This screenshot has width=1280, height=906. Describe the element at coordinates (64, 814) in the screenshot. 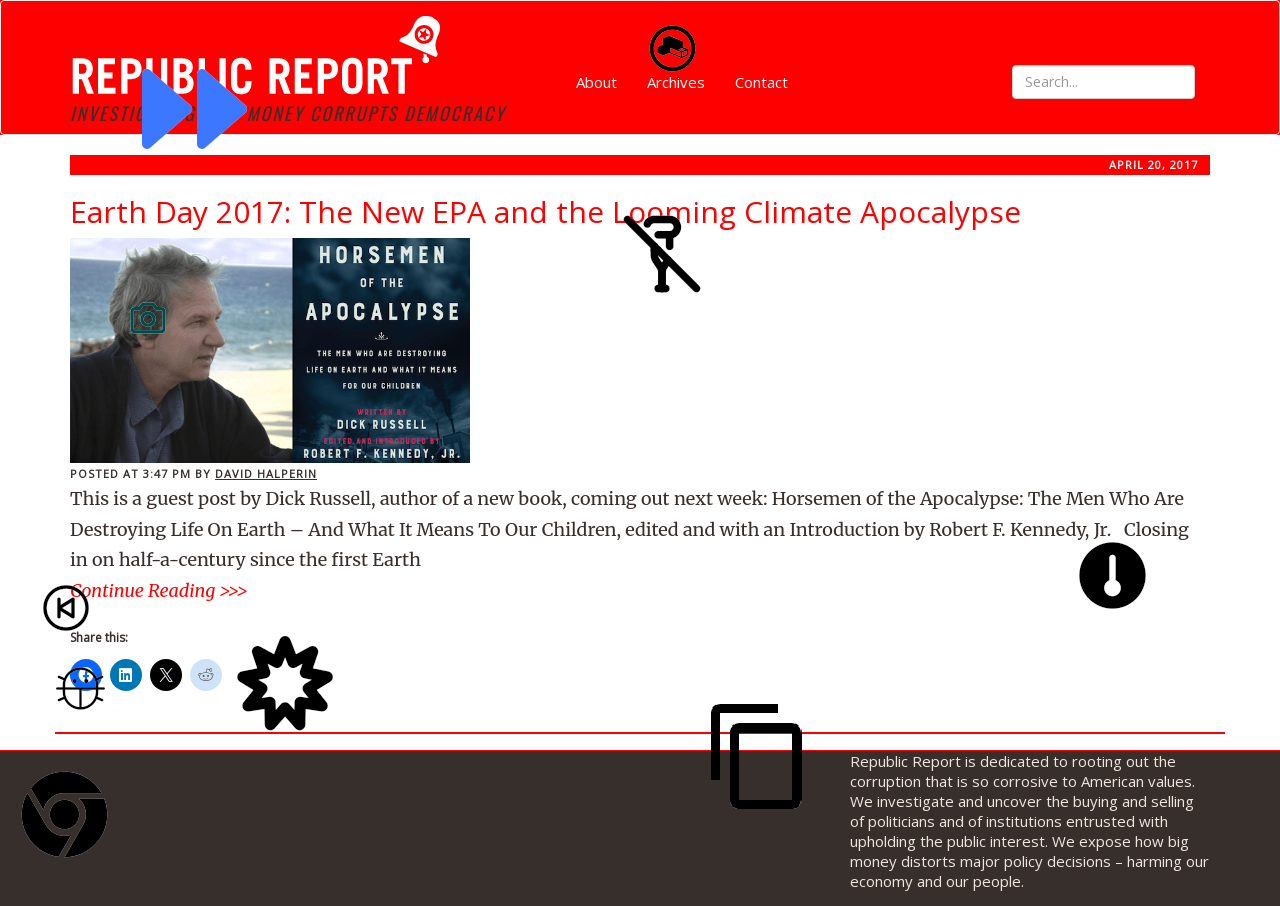

I see `open google chrome browser` at that location.